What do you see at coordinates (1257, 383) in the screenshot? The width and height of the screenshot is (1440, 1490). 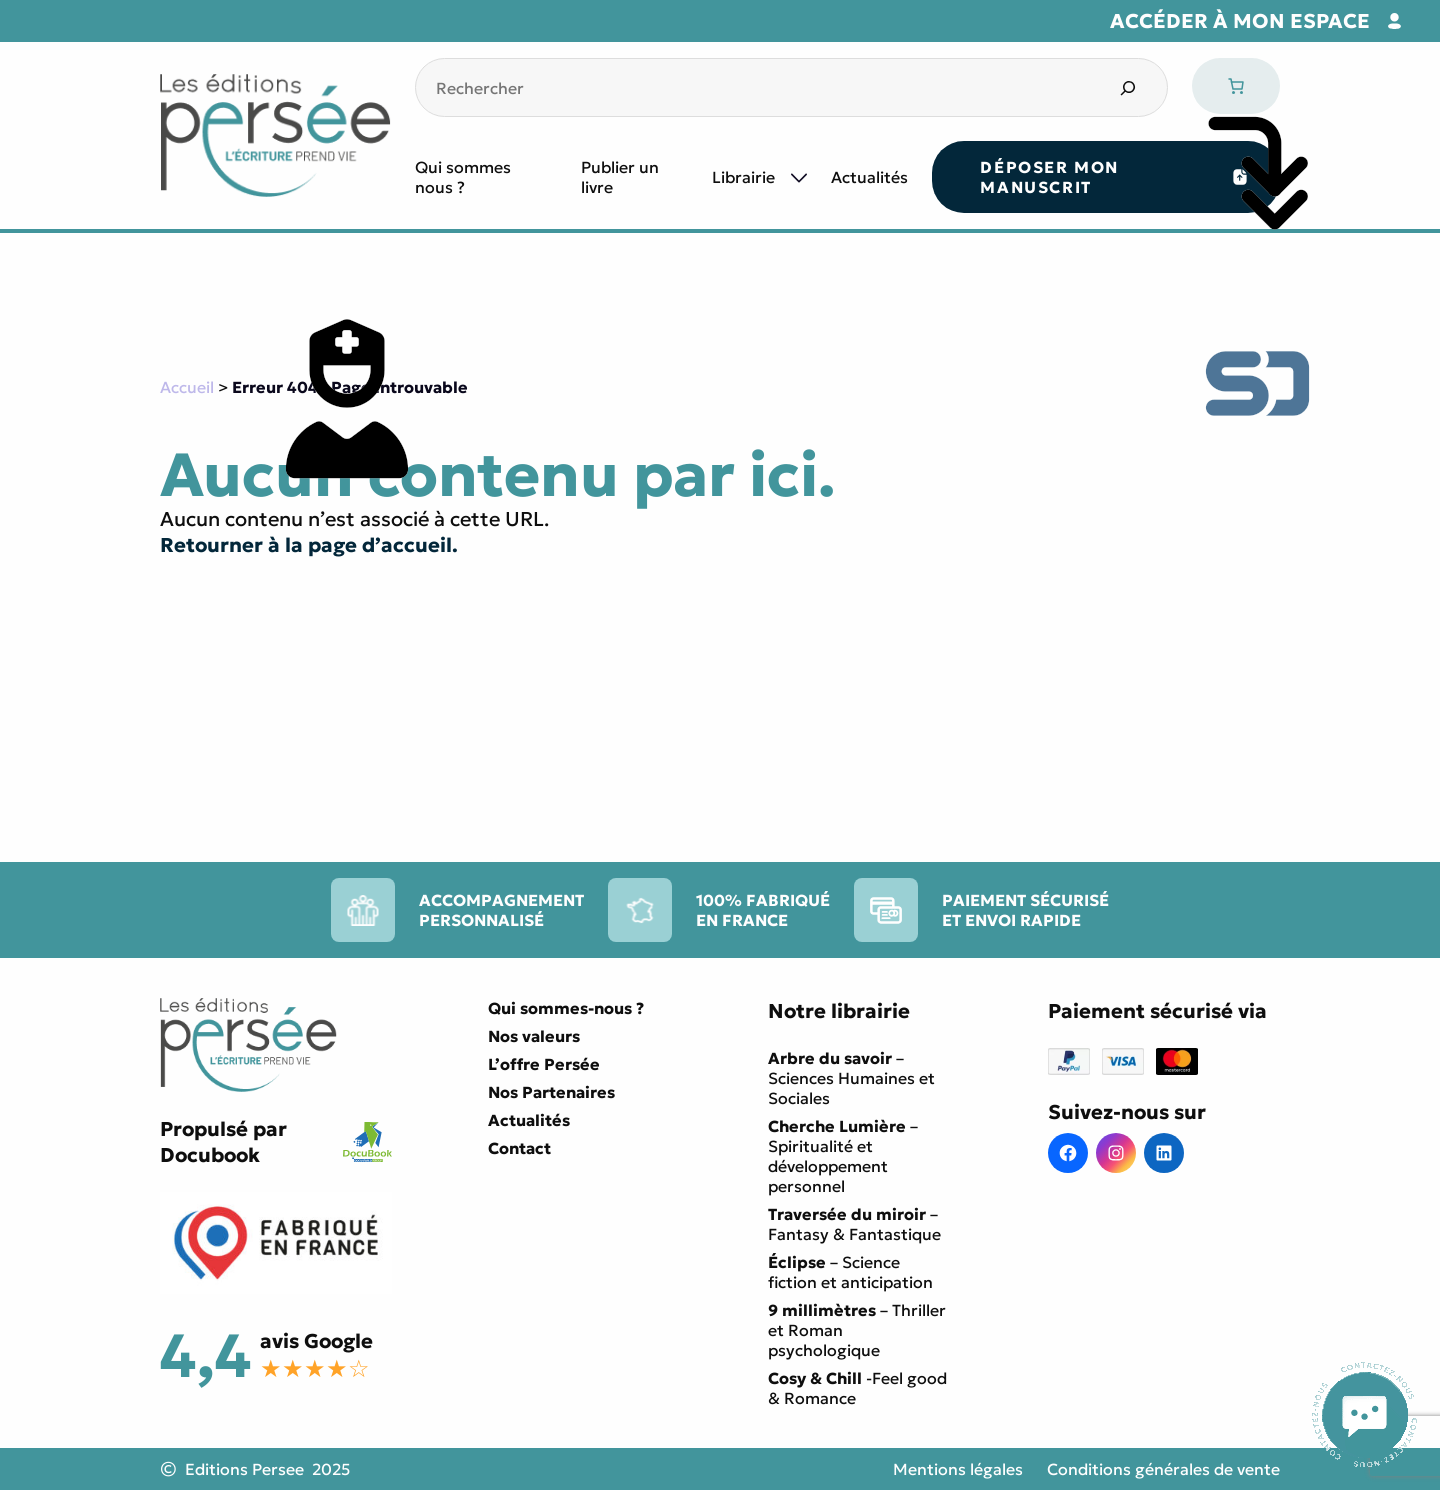 I see `speaker deck logo` at bounding box center [1257, 383].